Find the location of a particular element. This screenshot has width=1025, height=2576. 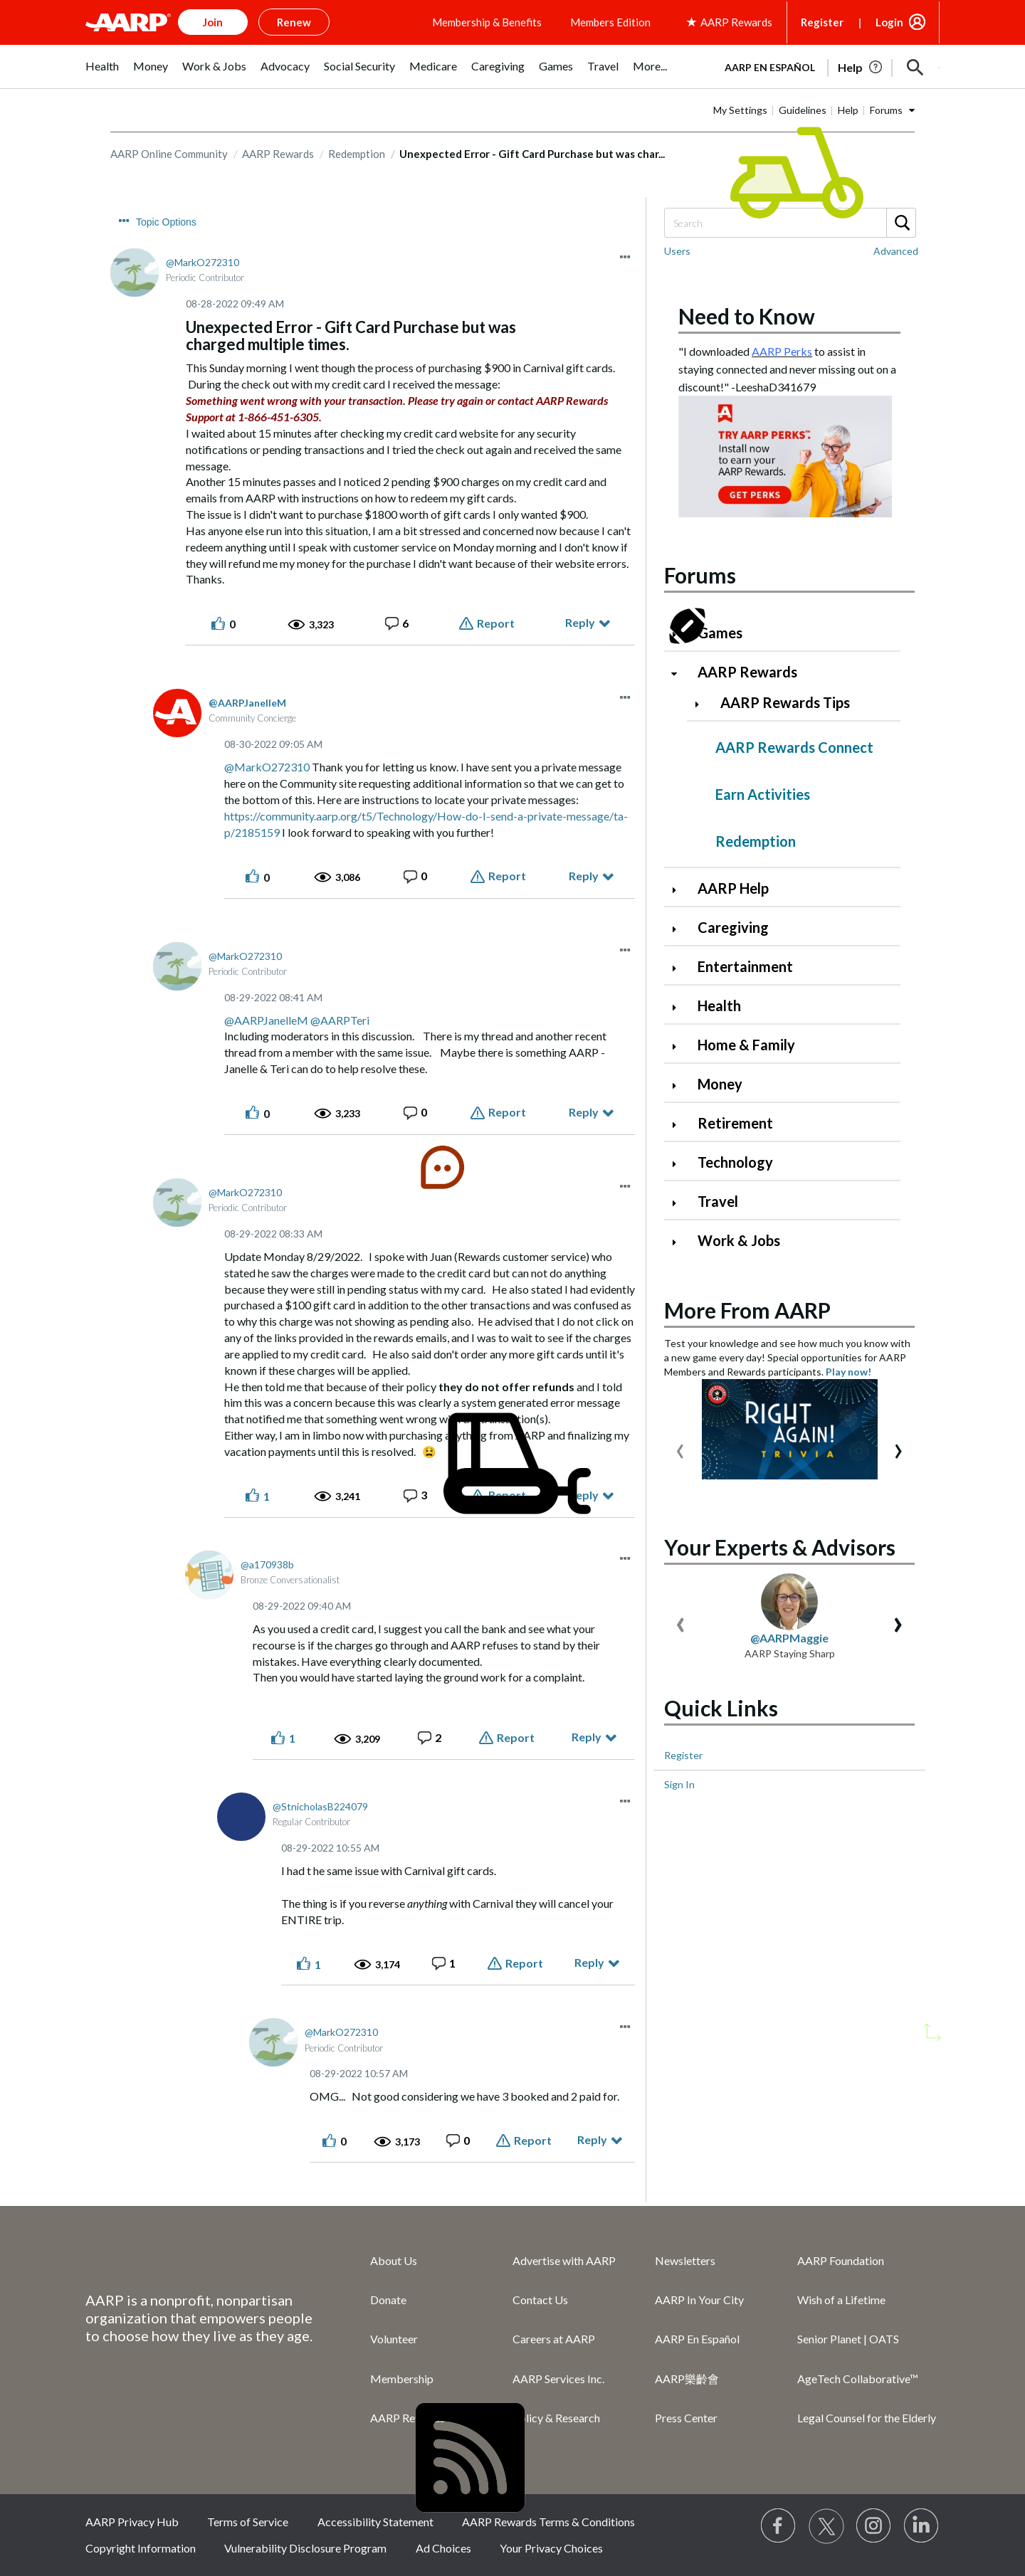

subscribe to RSS feed is located at coordinates (470, 2457).